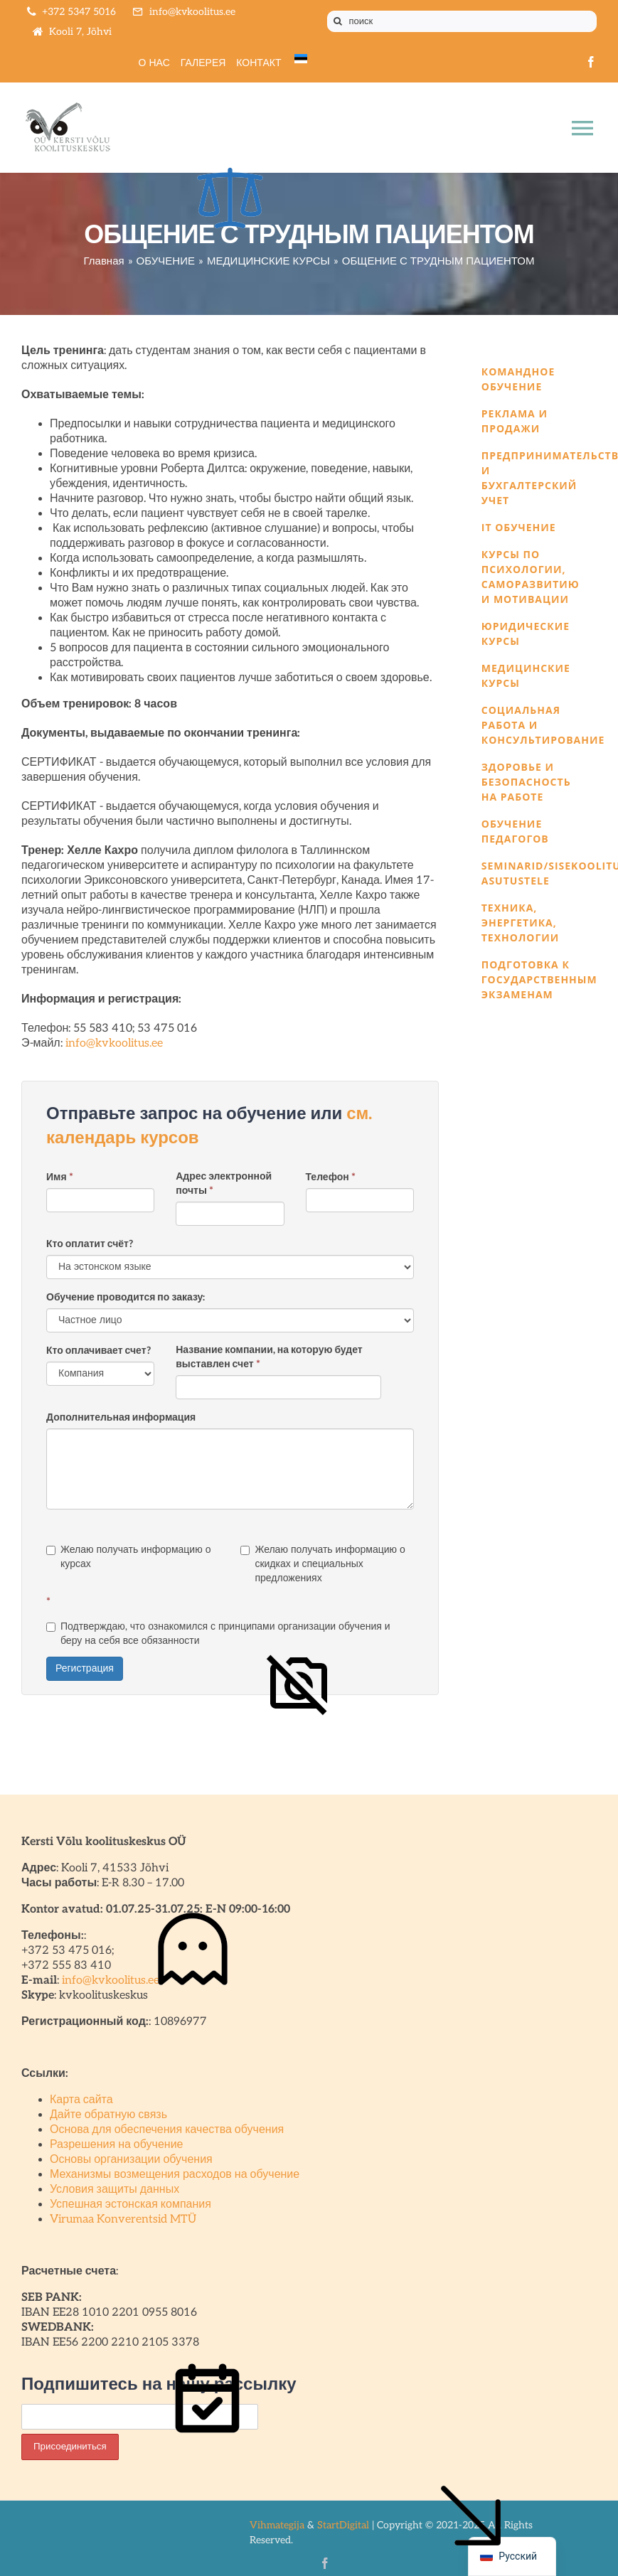 The height and width of the screenshot is (2576, 618). What do you see at coordinates (471, 2516) in the screenshot?
I see `navigate to the next item diagonally` at bounding box center [471, 2516].